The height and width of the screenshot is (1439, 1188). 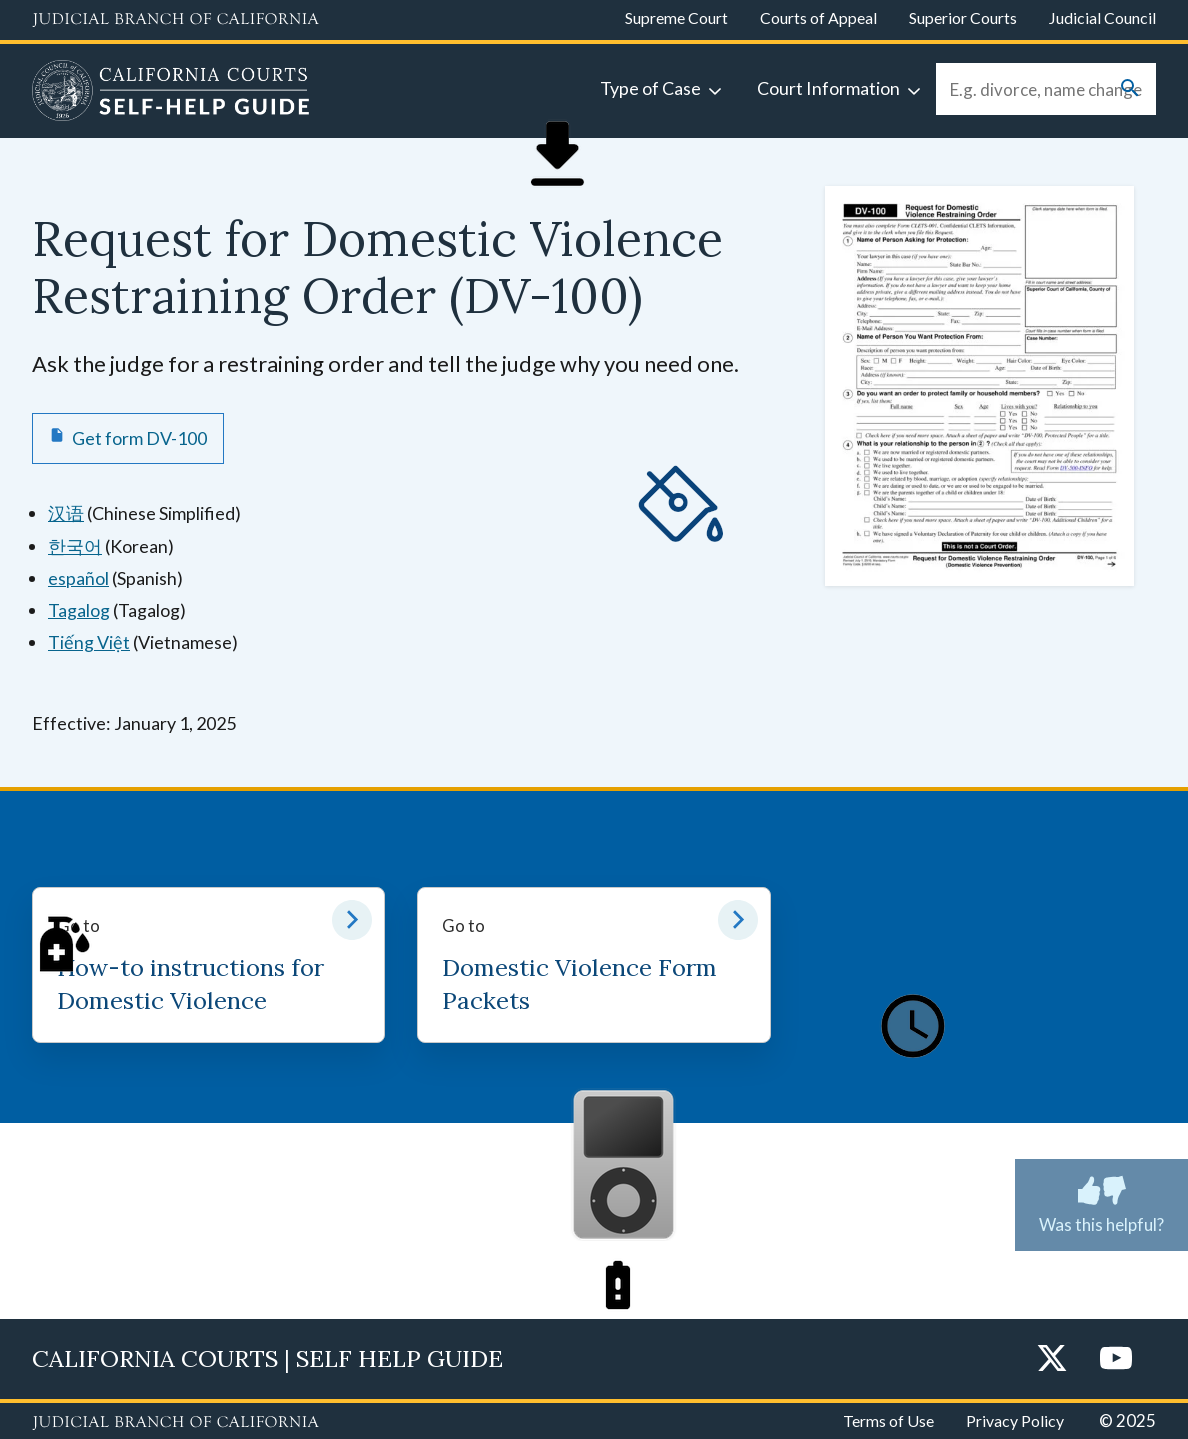 What do you see at coordinates (62, 944) in the screenshot?
I see `access hand sanitizer station location` at bounding box center [62, 944].